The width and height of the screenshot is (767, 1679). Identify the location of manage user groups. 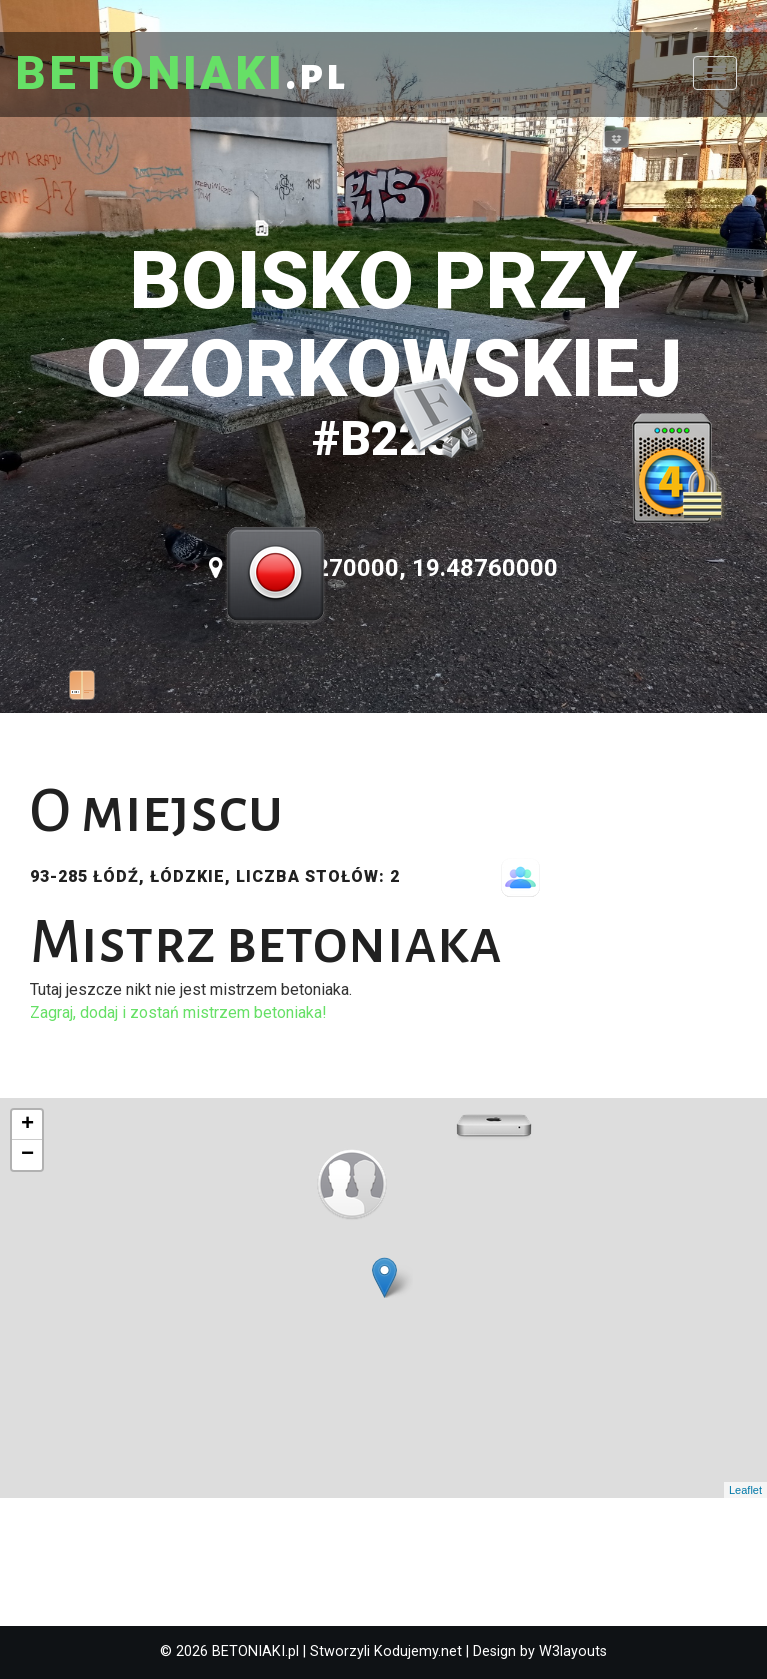
(352, 1184).